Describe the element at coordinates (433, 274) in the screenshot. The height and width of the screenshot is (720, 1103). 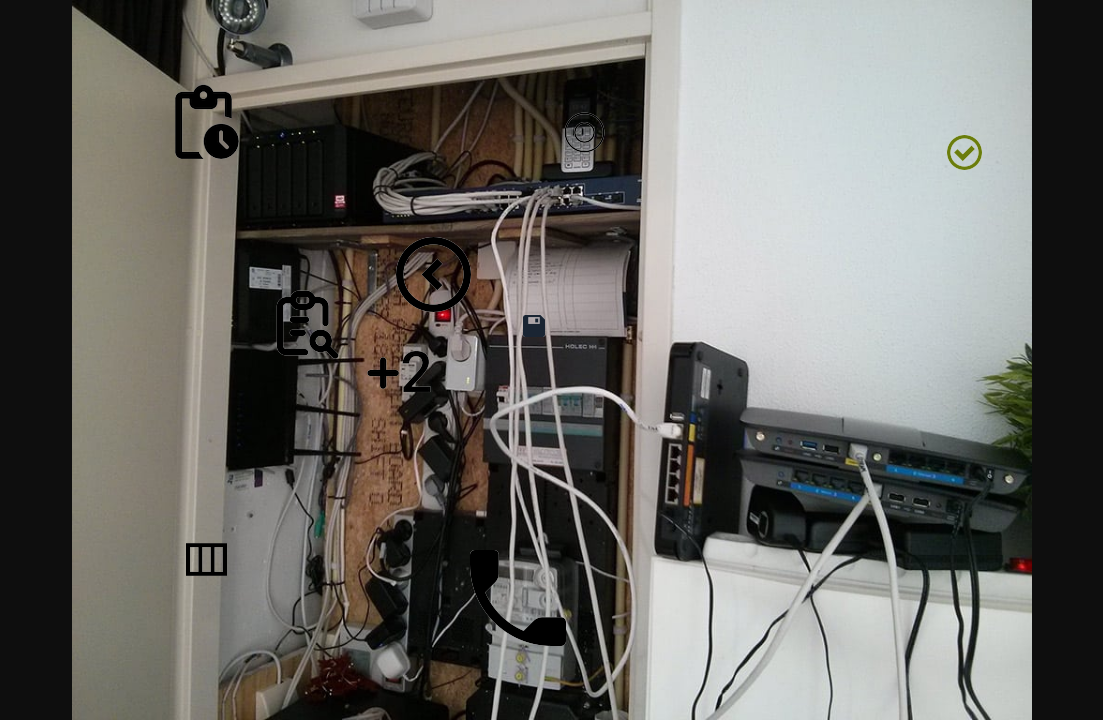
I see `go back to the previous screen` at that location.